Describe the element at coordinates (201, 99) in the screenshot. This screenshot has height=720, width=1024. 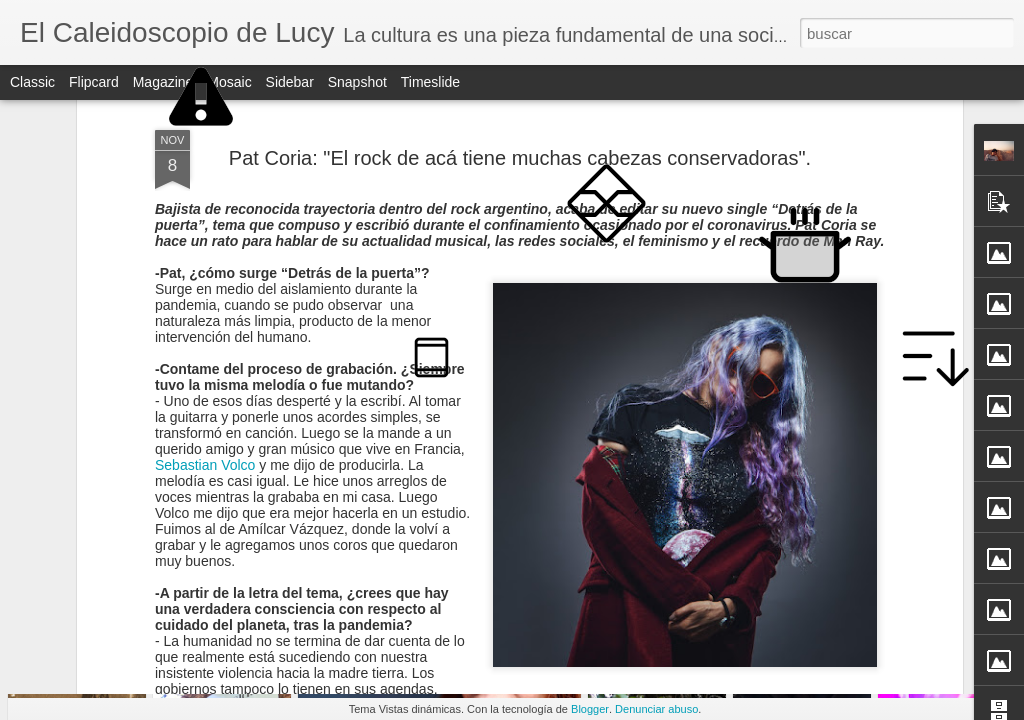
I see `indicates a warning or alert requiring attention` at that location.